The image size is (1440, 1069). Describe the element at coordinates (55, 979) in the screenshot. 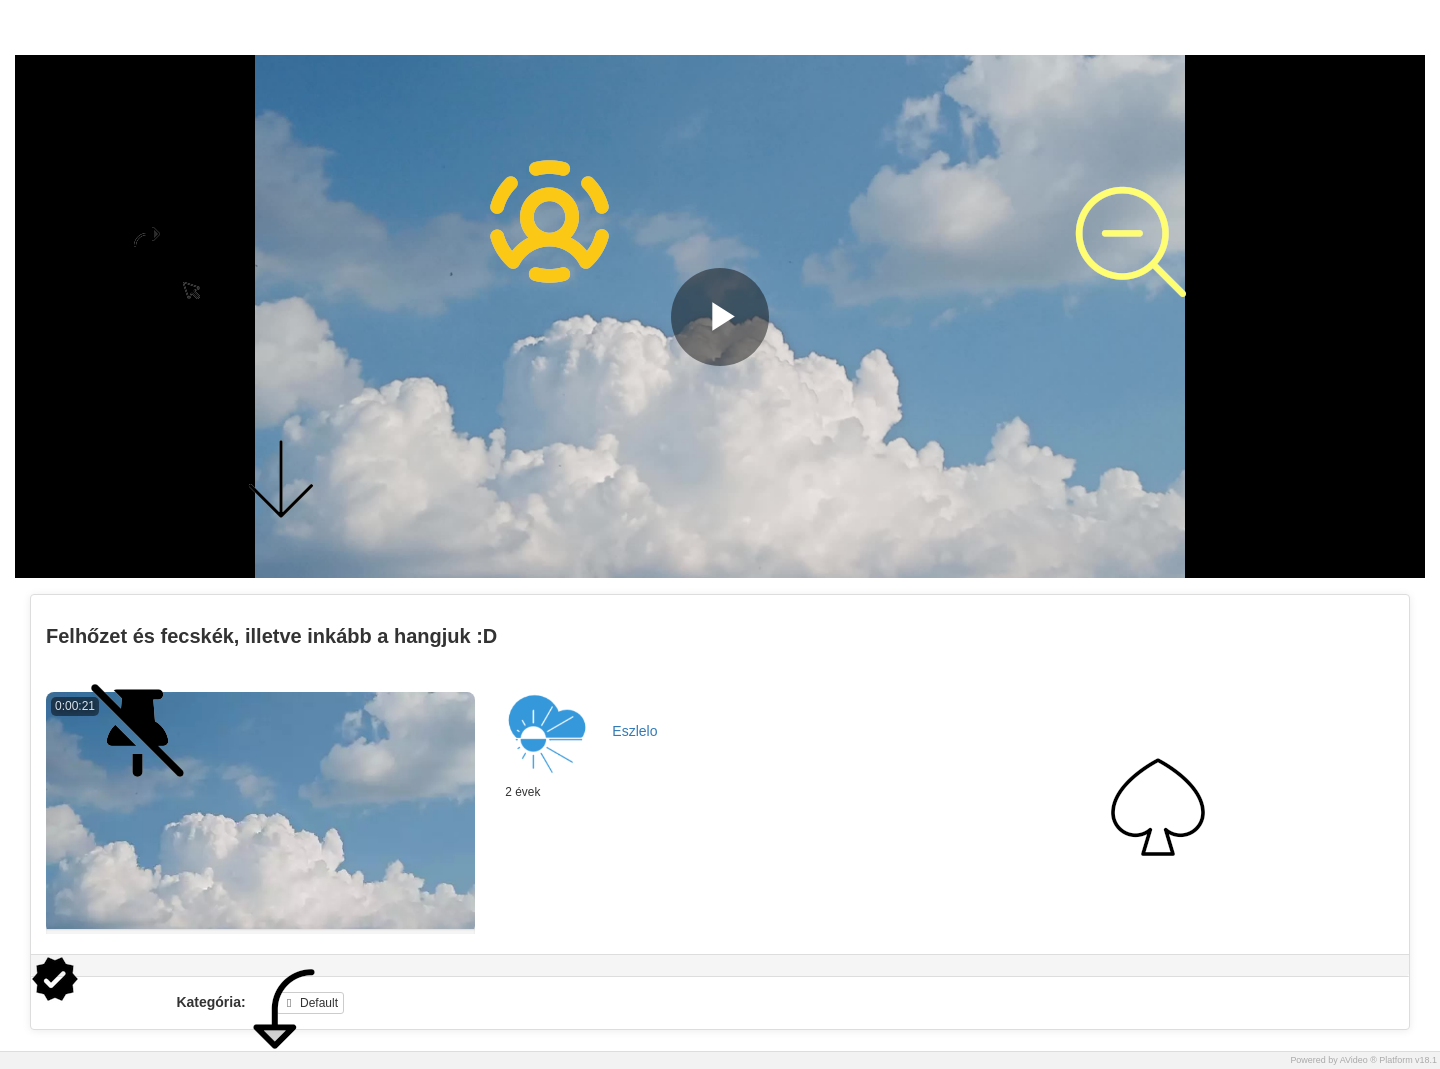

I see `indicates a verified account or profile` at that location.